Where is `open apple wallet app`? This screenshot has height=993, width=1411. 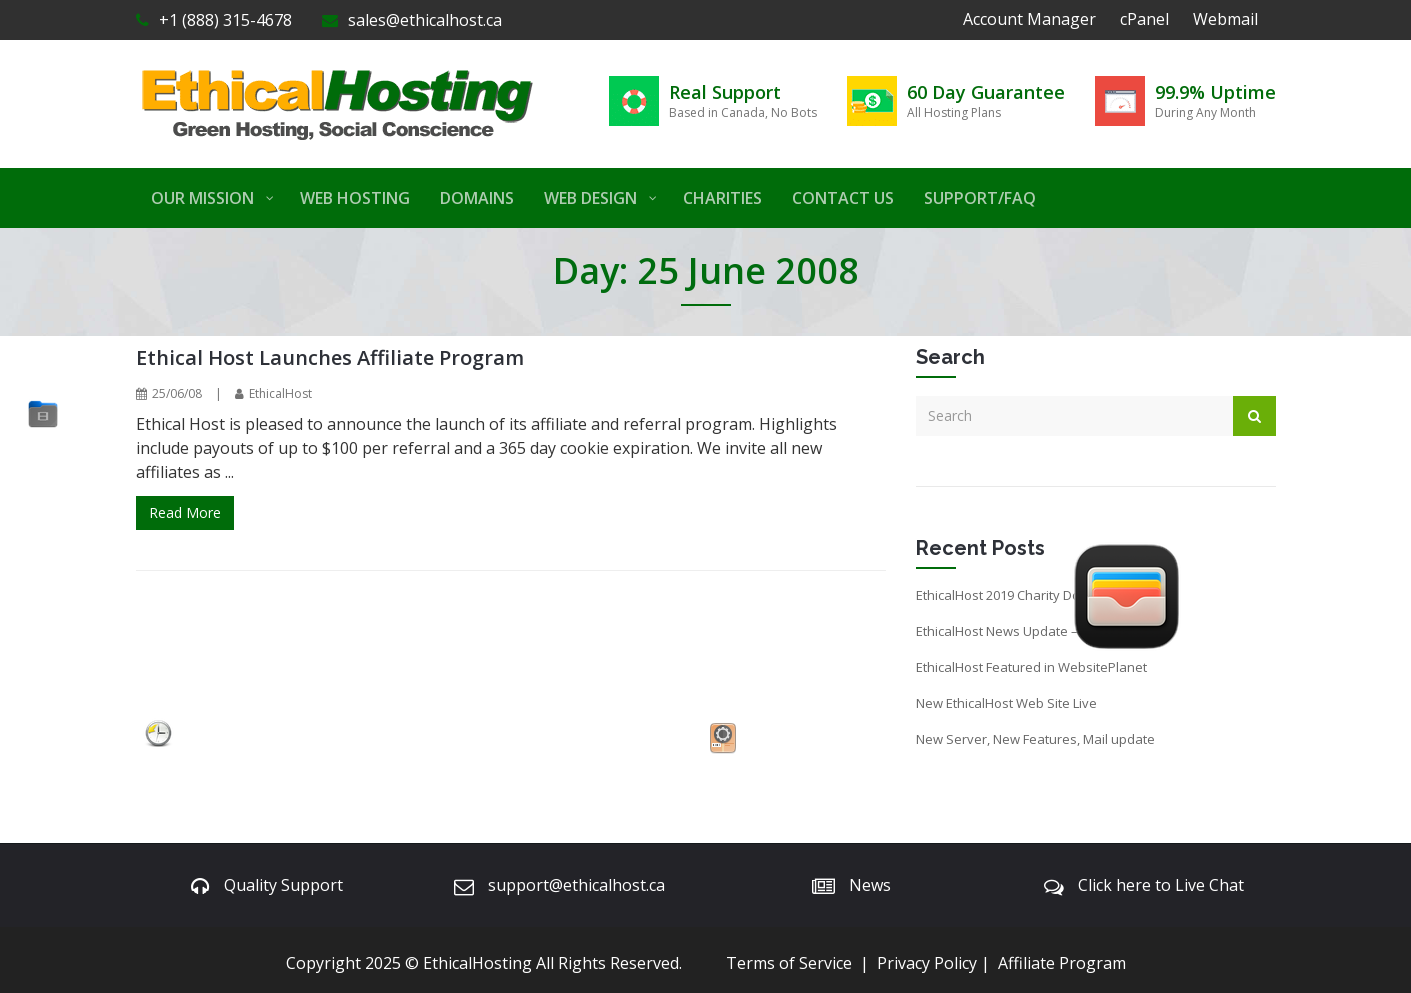
open apple wallet app is located at coordinates (1126, 596).